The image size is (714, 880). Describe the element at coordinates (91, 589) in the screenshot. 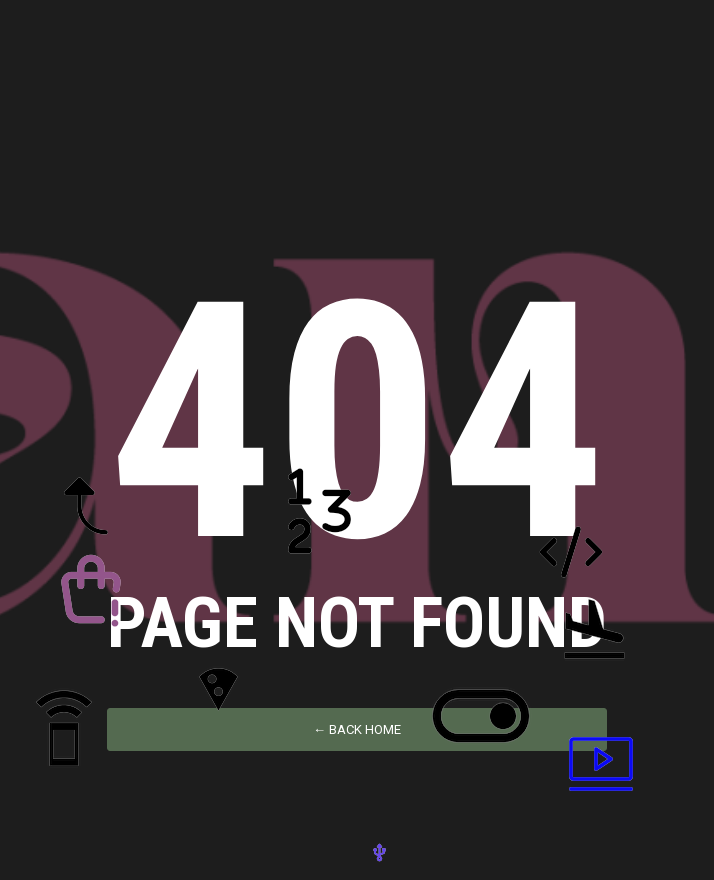

I see `shopping bag requires attention or action` at that location.